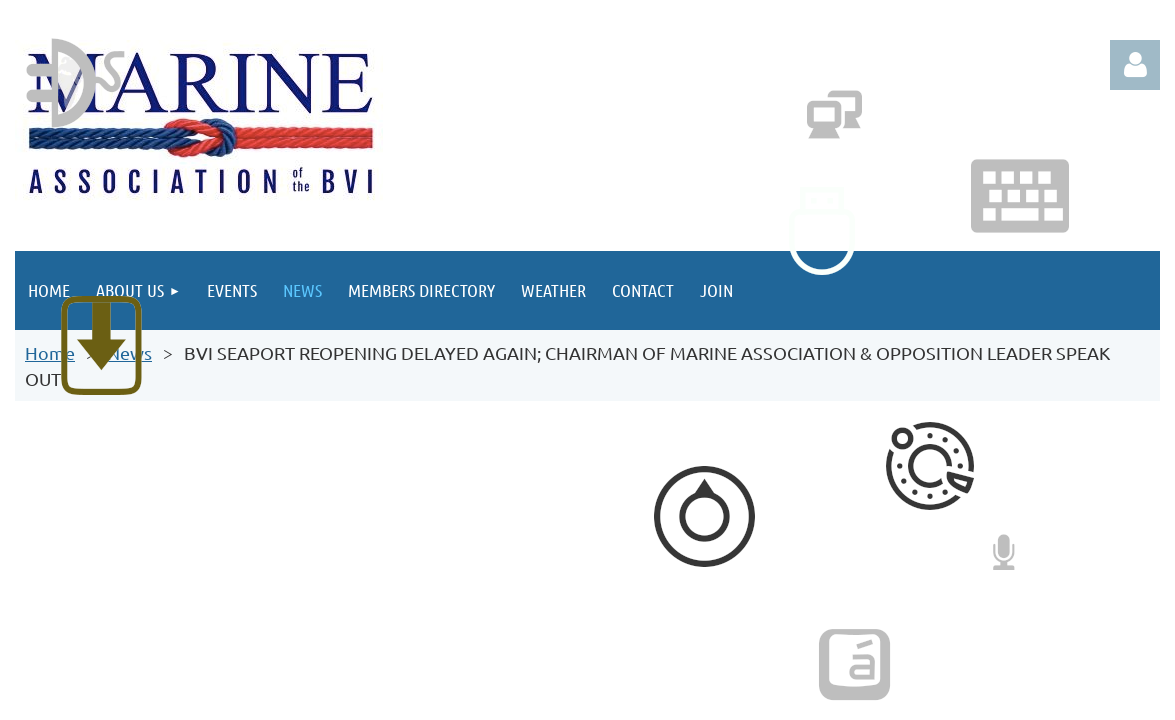 This screenshot has height=720, width=1175. What do you see at coordinates (1020, 196) in the screenshot?
I see `switch to keyboard input` at bounding box center [1020, 196].